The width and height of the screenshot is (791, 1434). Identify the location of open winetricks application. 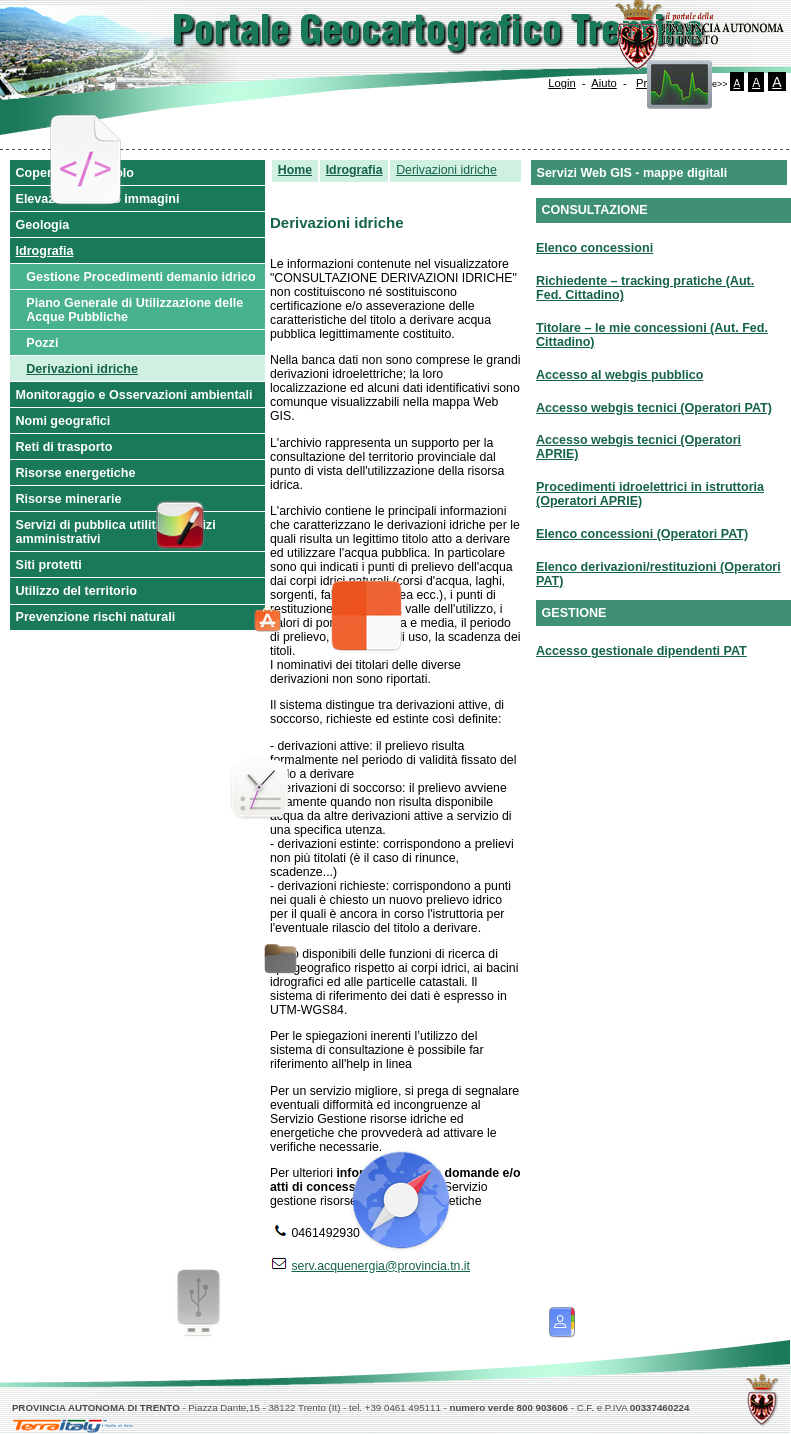
(180, 525).